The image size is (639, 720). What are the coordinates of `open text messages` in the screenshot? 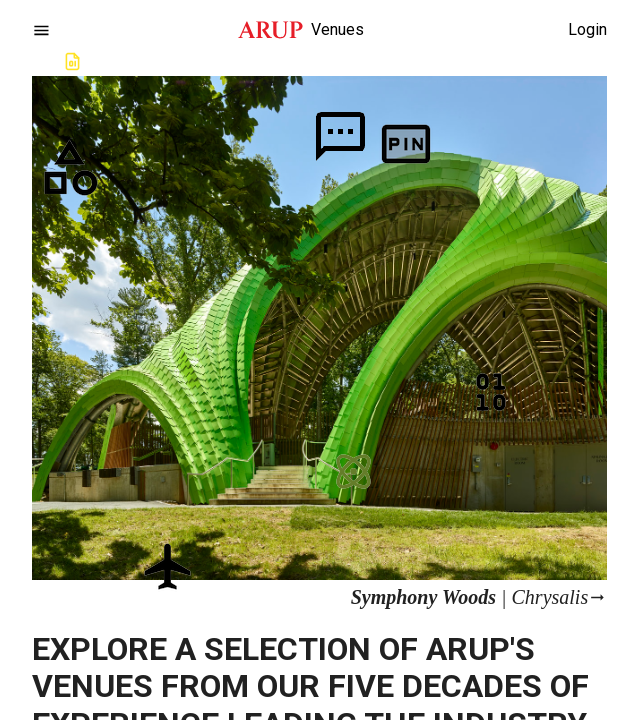 It's located at (340, 136).